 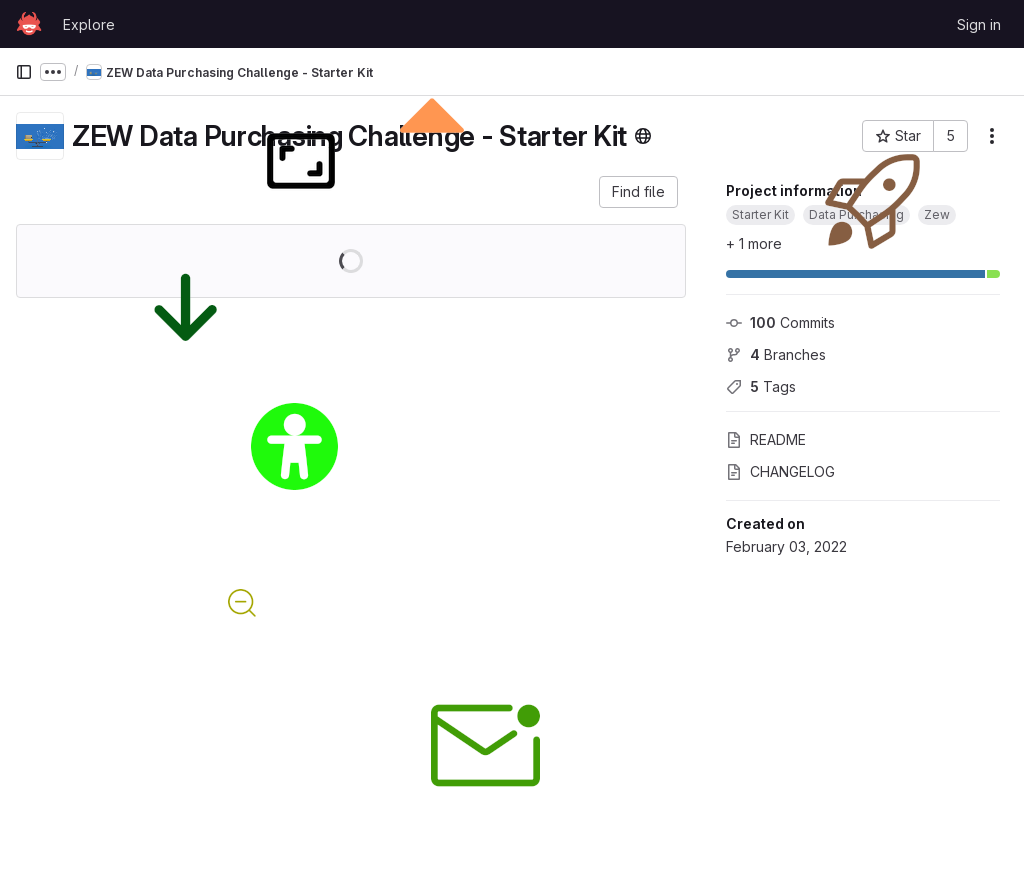 I want to click on launch or deploy a project, so click(x=872, y=201).